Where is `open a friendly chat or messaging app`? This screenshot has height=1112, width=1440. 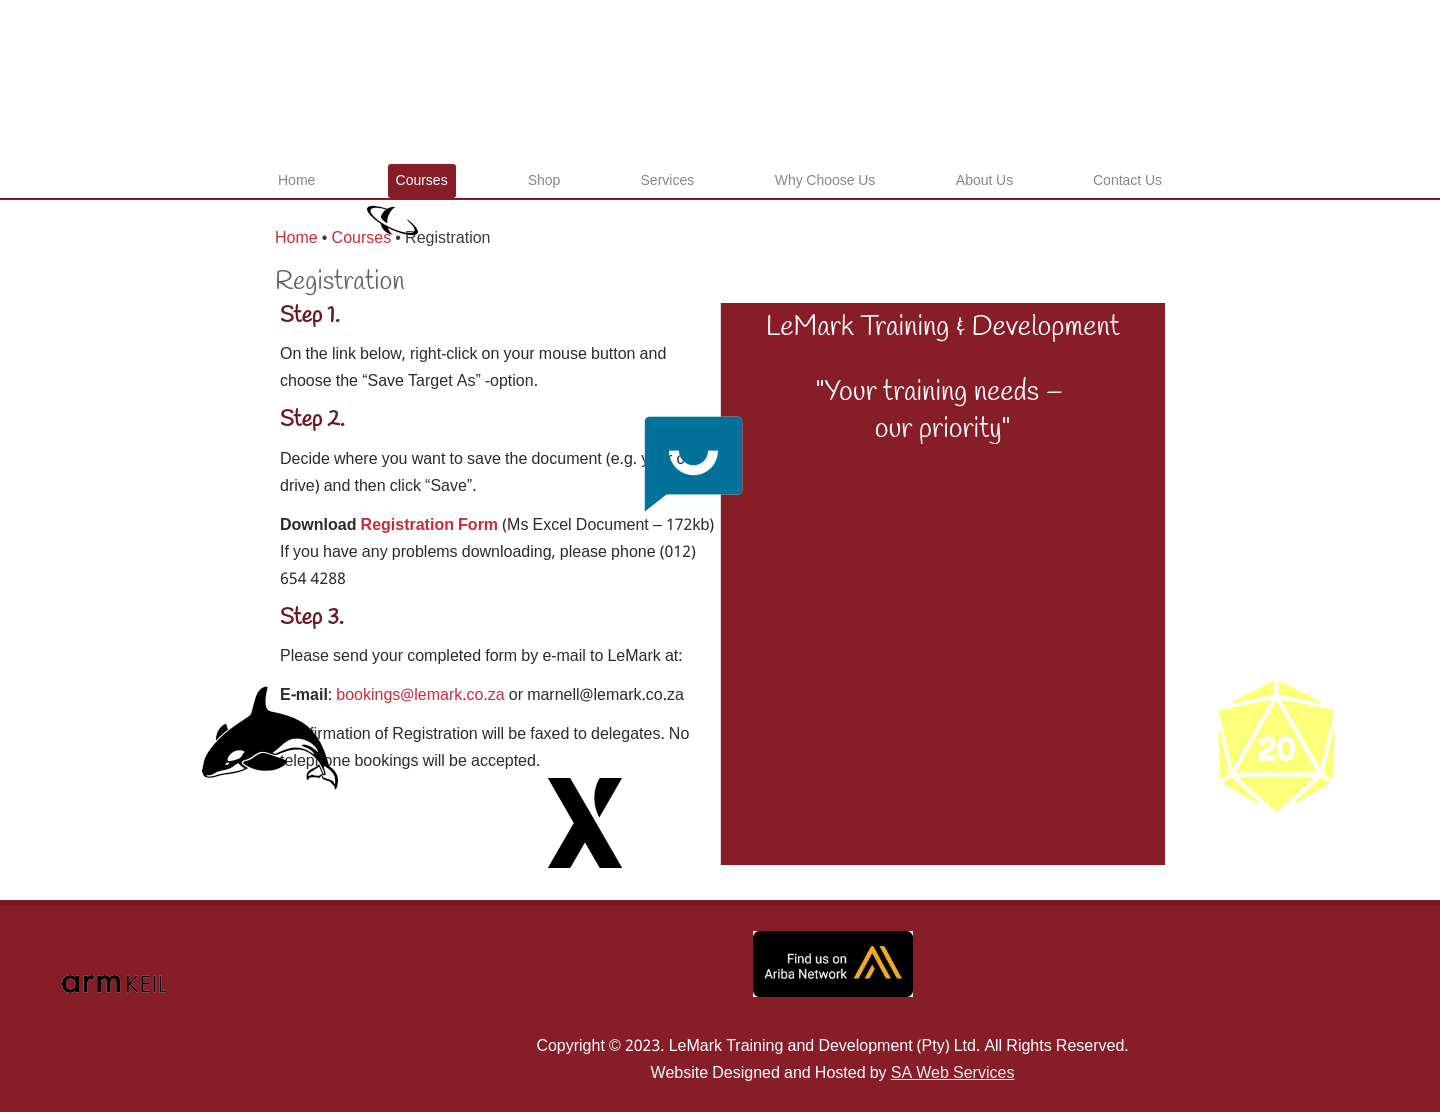
open a friendly chat or messaging app is located at coordinates (693, 460).